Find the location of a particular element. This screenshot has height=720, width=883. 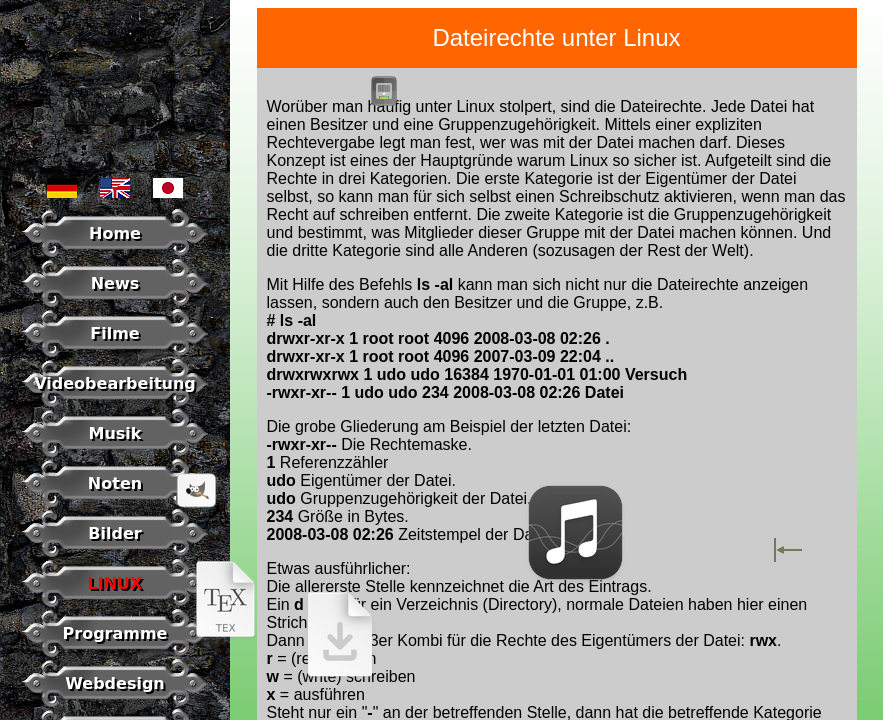

a compressed GIMP image file is located at coordinates (196, 489).